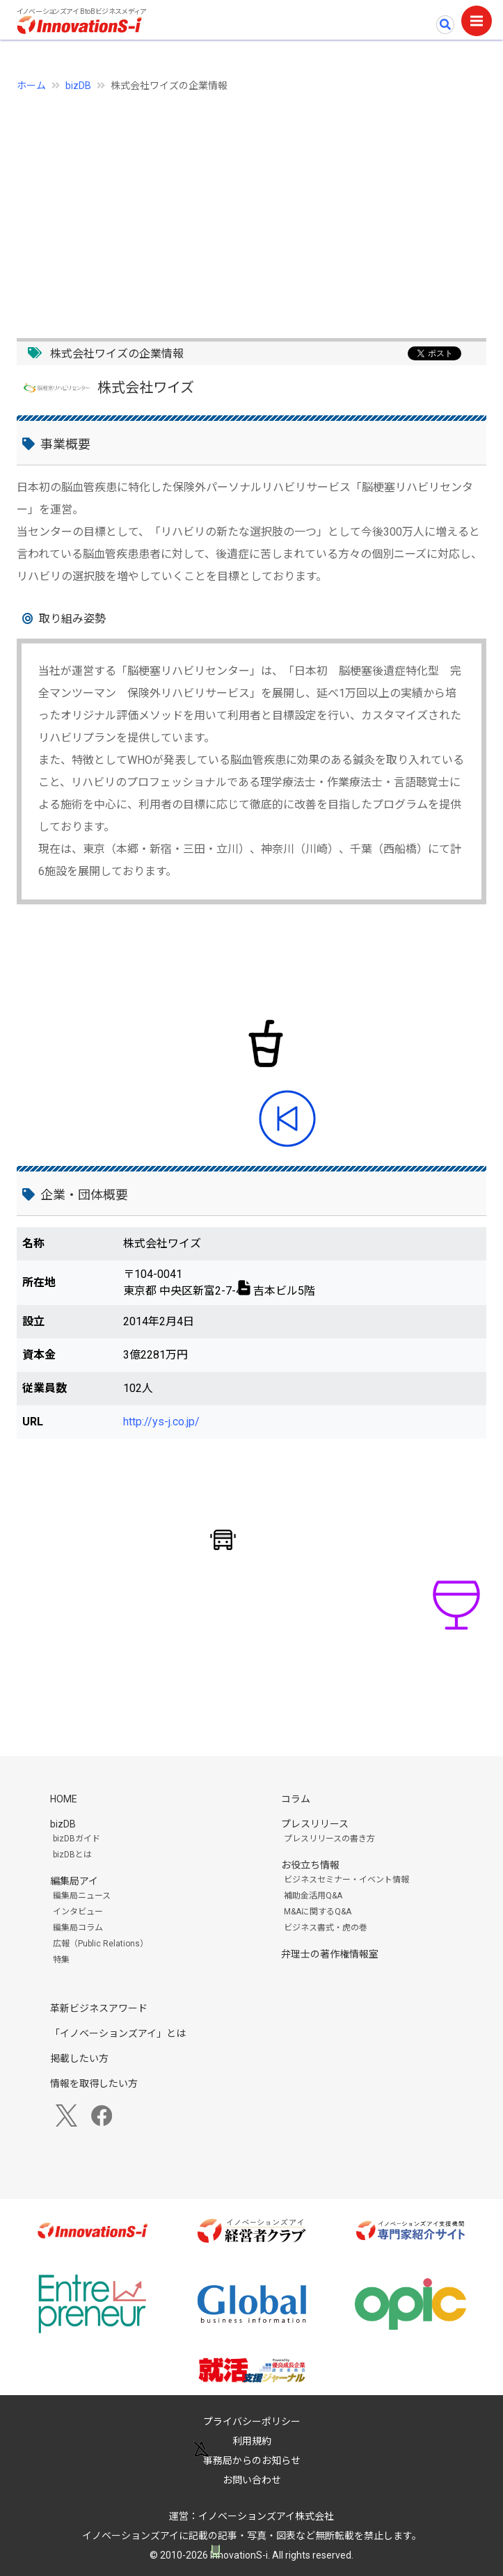  I want to click on navigation or GPS is disabled, so click(201, 2449).